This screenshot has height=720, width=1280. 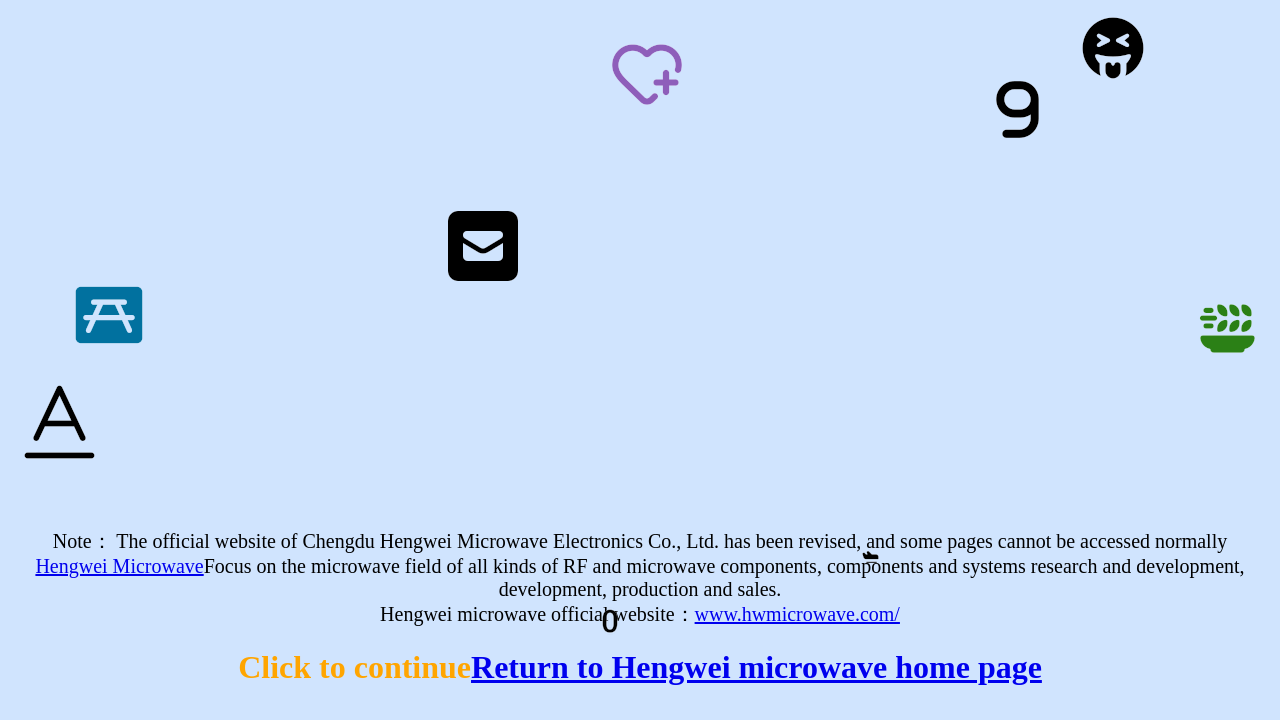 I want to click on add to favorites, so click(x=647, y=73).